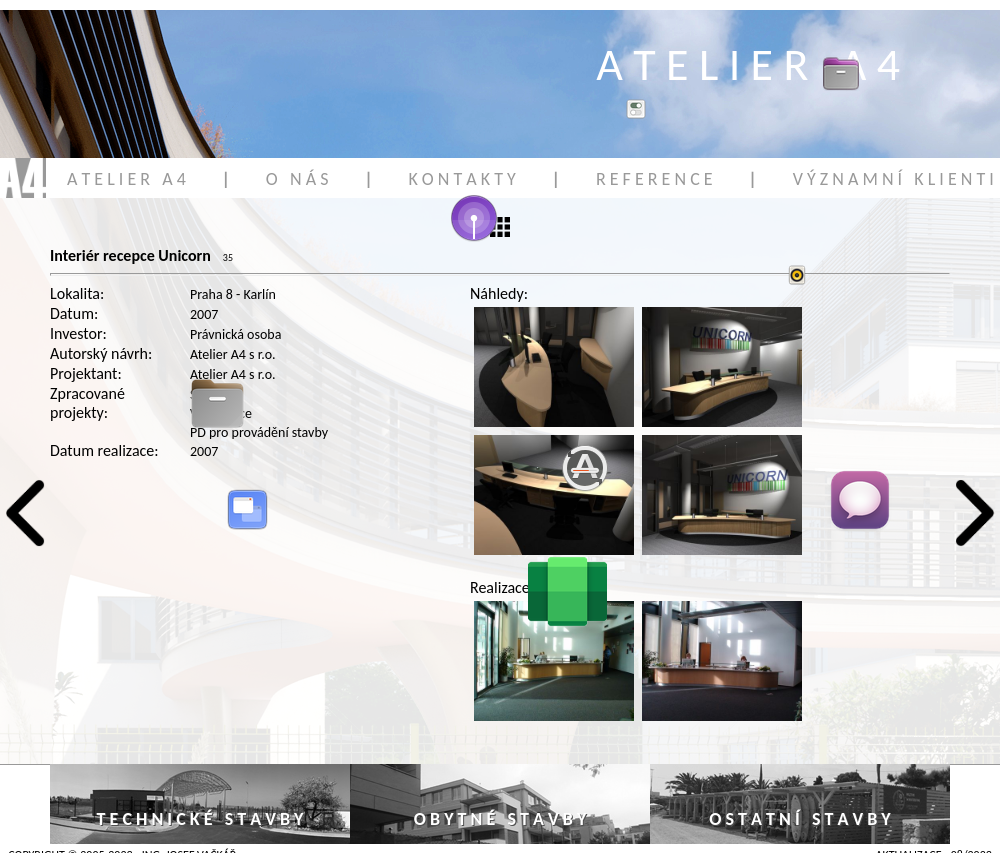 The height and width of the screenshot is (853, 1000). What do you see at coordinates (567, 591) in the screenshot?
I see `open android app or emulator` at bounding box center [567, 591].